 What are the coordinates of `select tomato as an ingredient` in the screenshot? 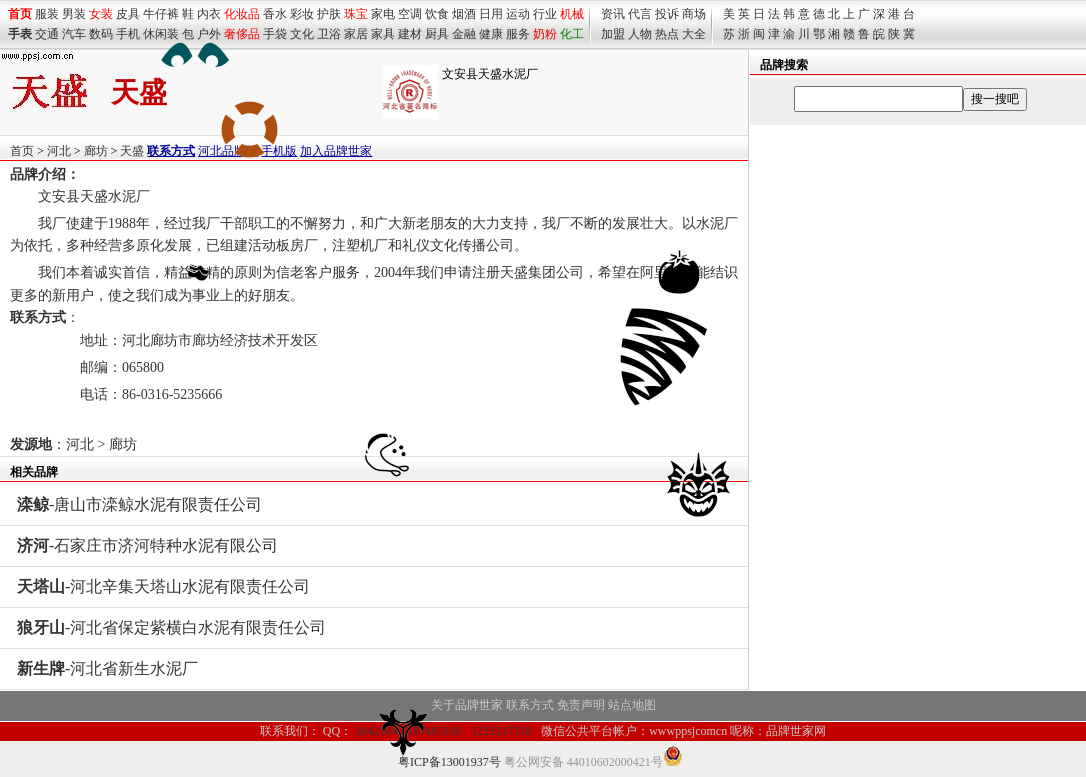 It's located at (679, 272).